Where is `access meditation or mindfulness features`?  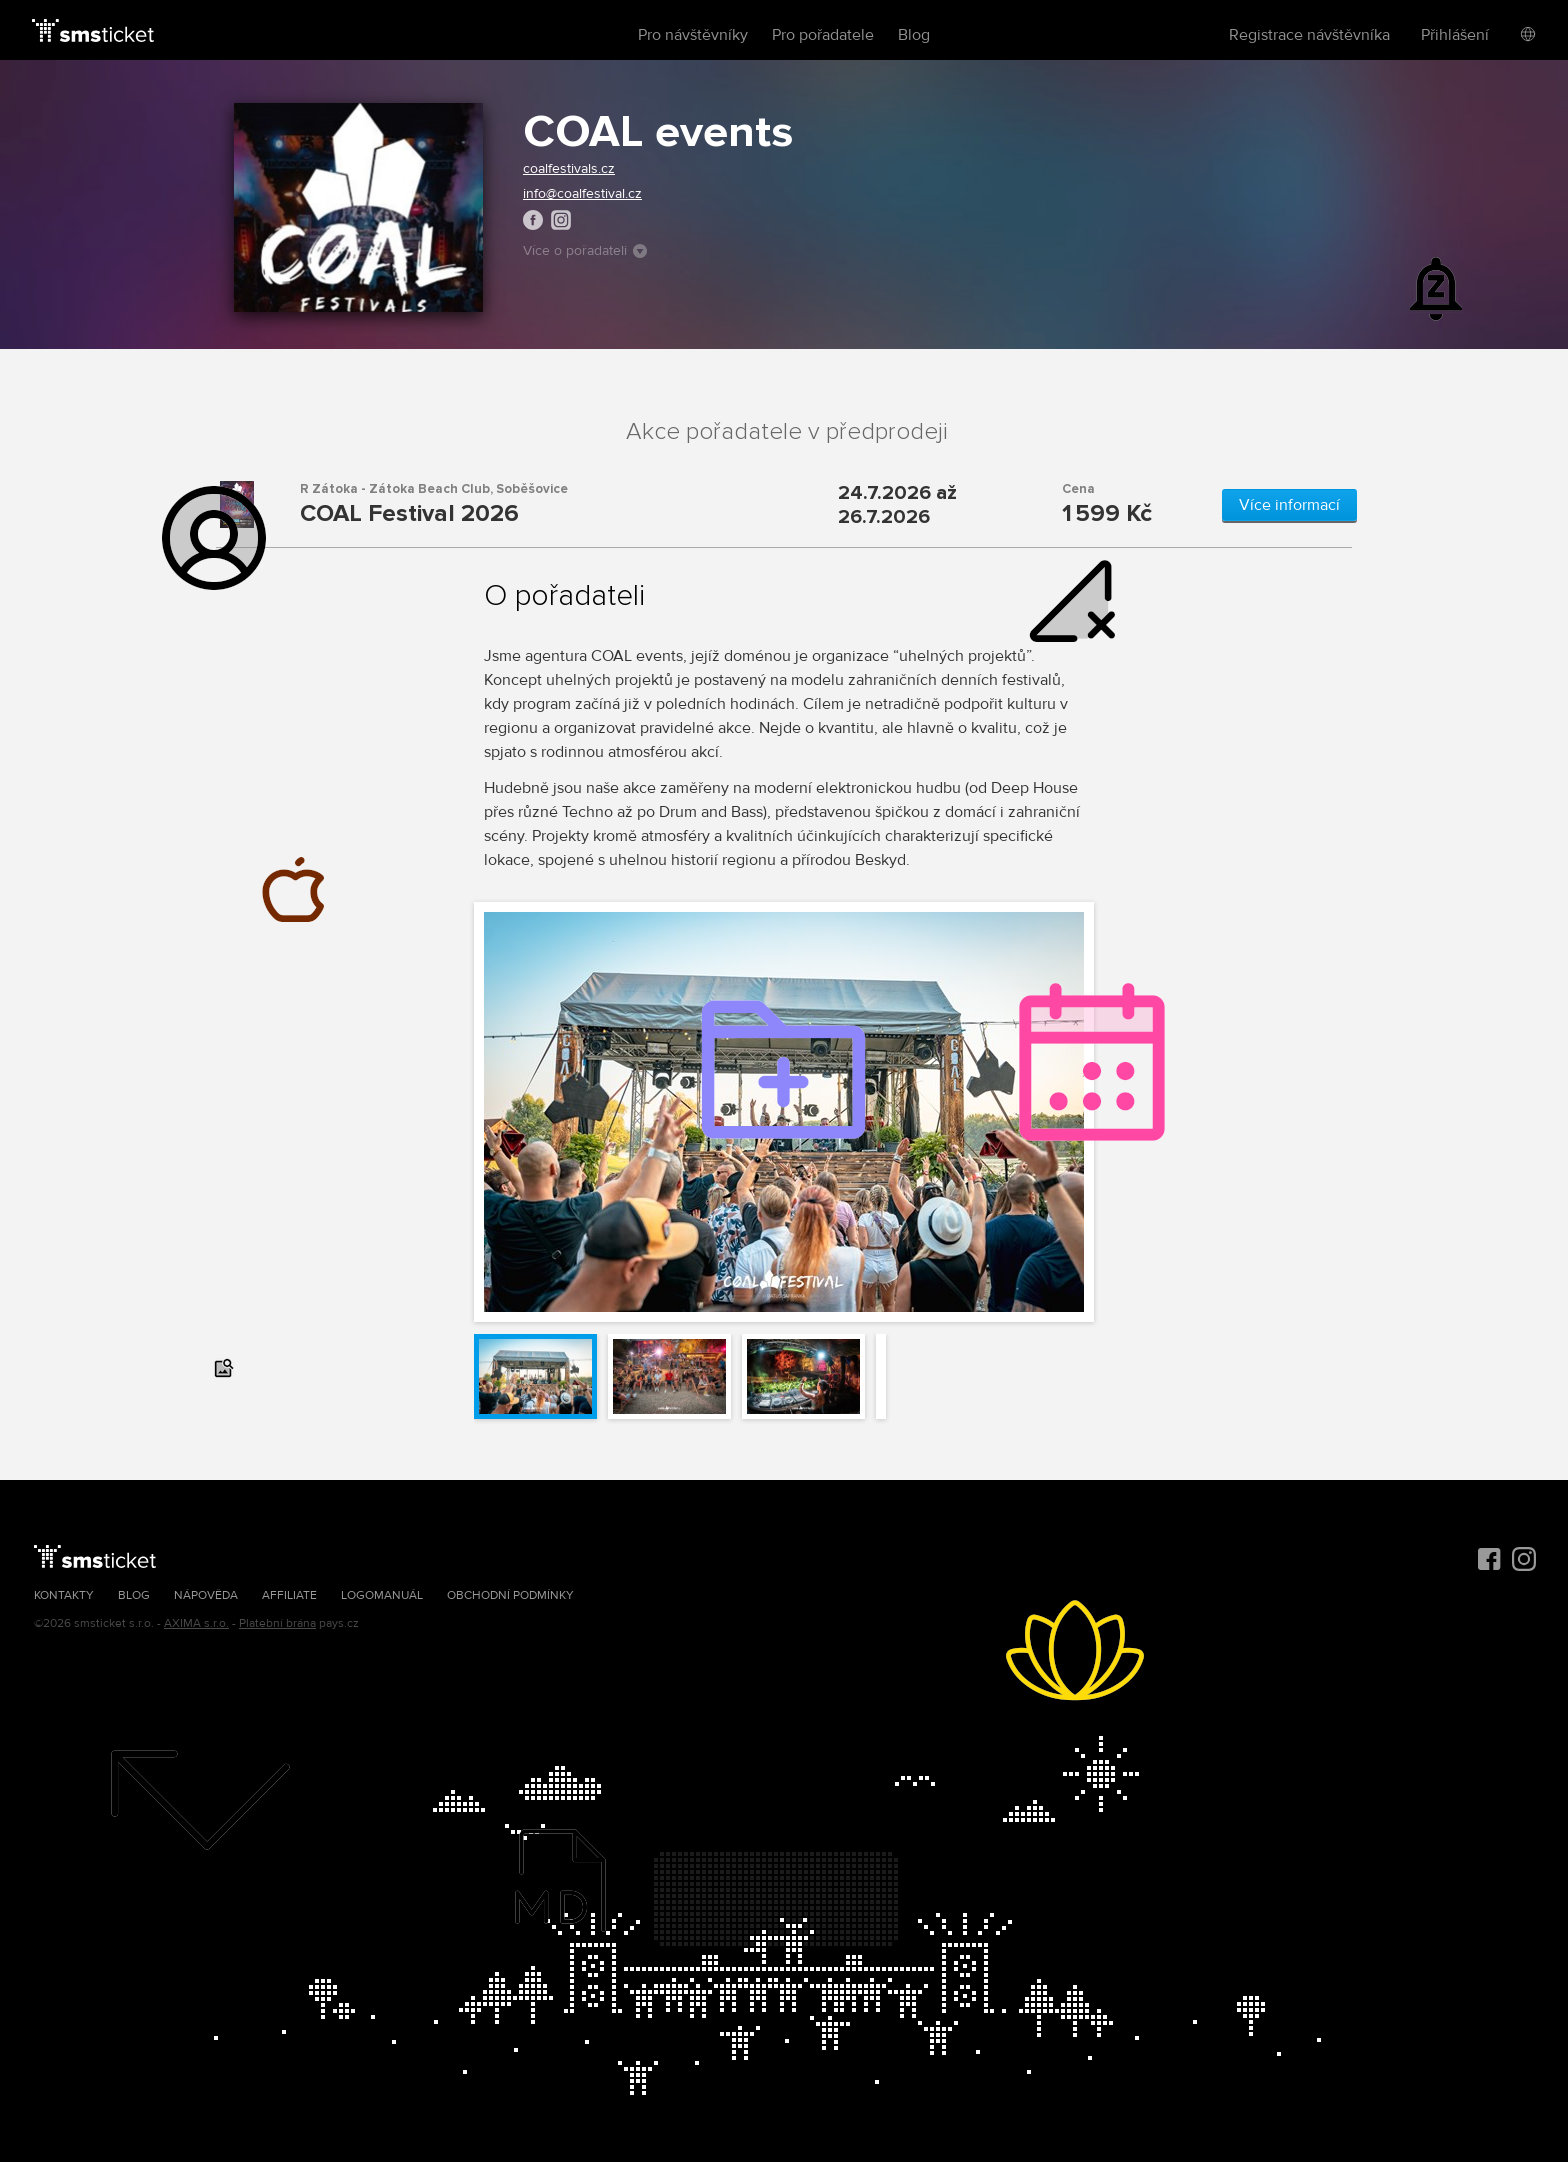 access meditation or mindfulness features is located at coordinates (1075, 1655).